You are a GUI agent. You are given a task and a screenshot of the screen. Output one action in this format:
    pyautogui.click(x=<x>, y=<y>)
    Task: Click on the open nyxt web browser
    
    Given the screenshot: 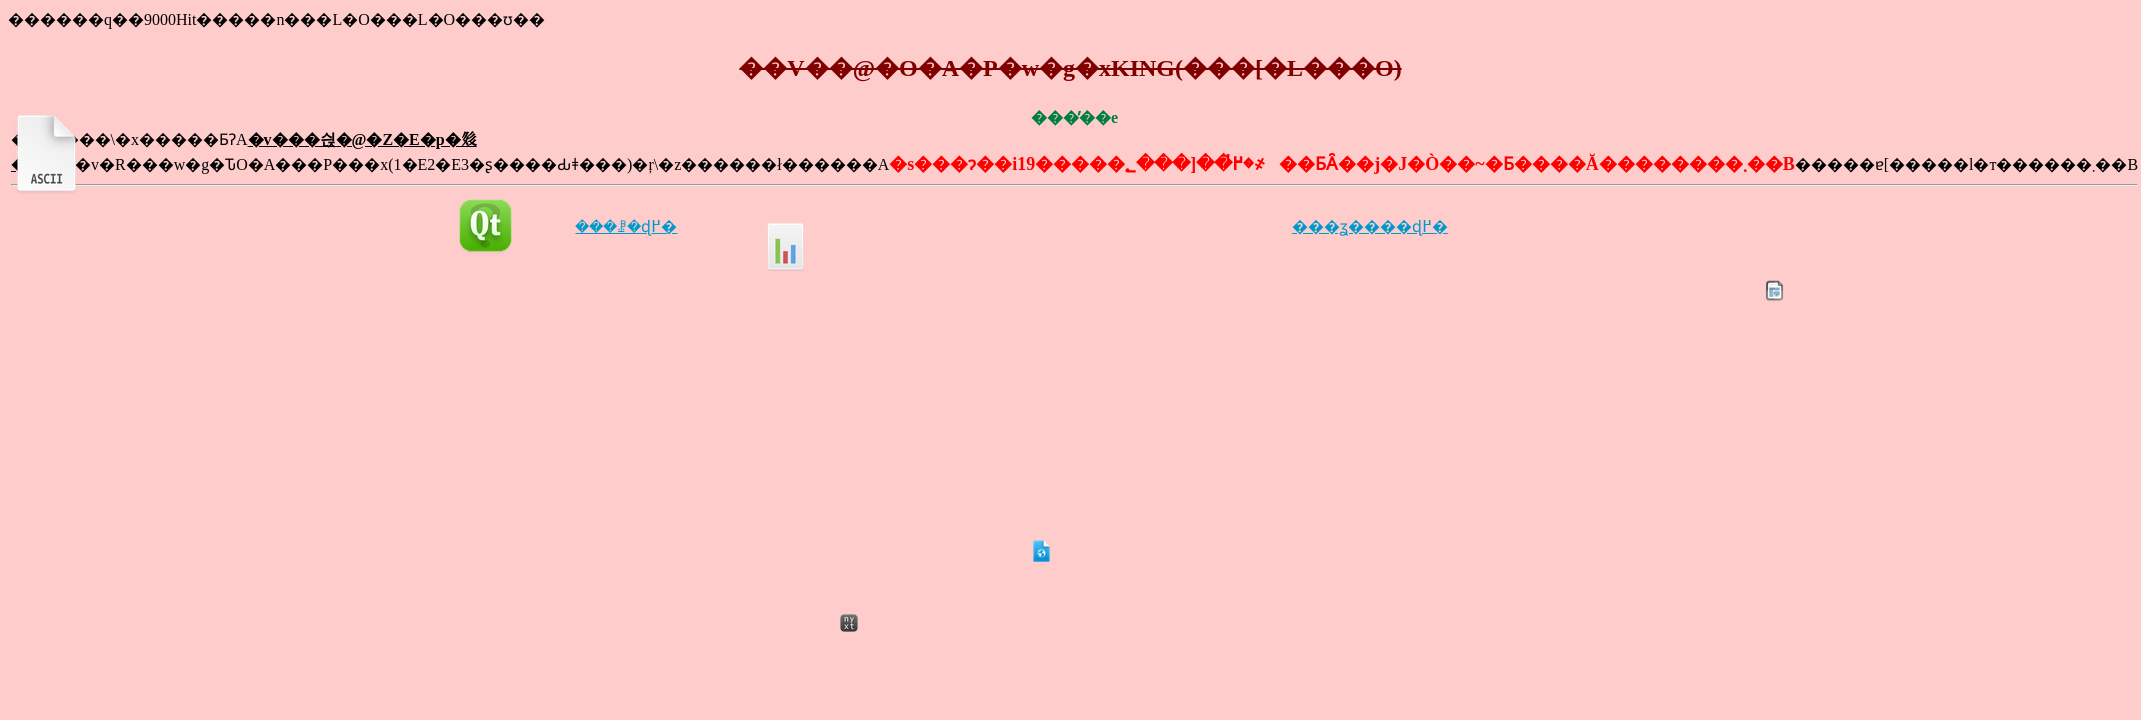 What is the action you would take?
    pyautogui.click(x=849, y=623)
    